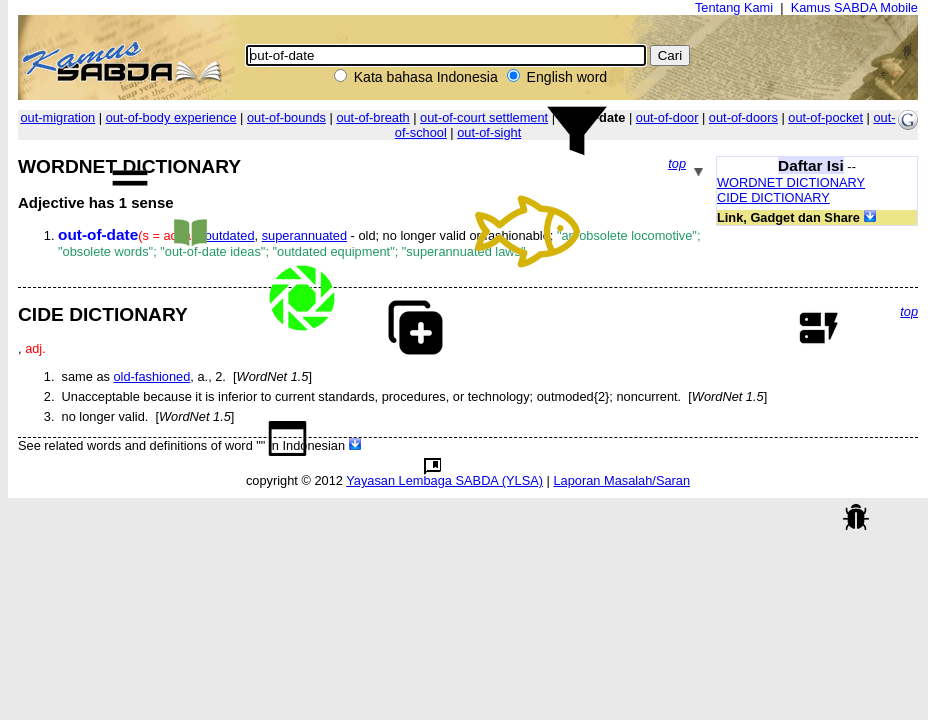 This screenshot has width=928, height=720. Describe the element at coordinates (527, 231) in the screenshot. I see `indicates seafood or fish-related content` at that location.